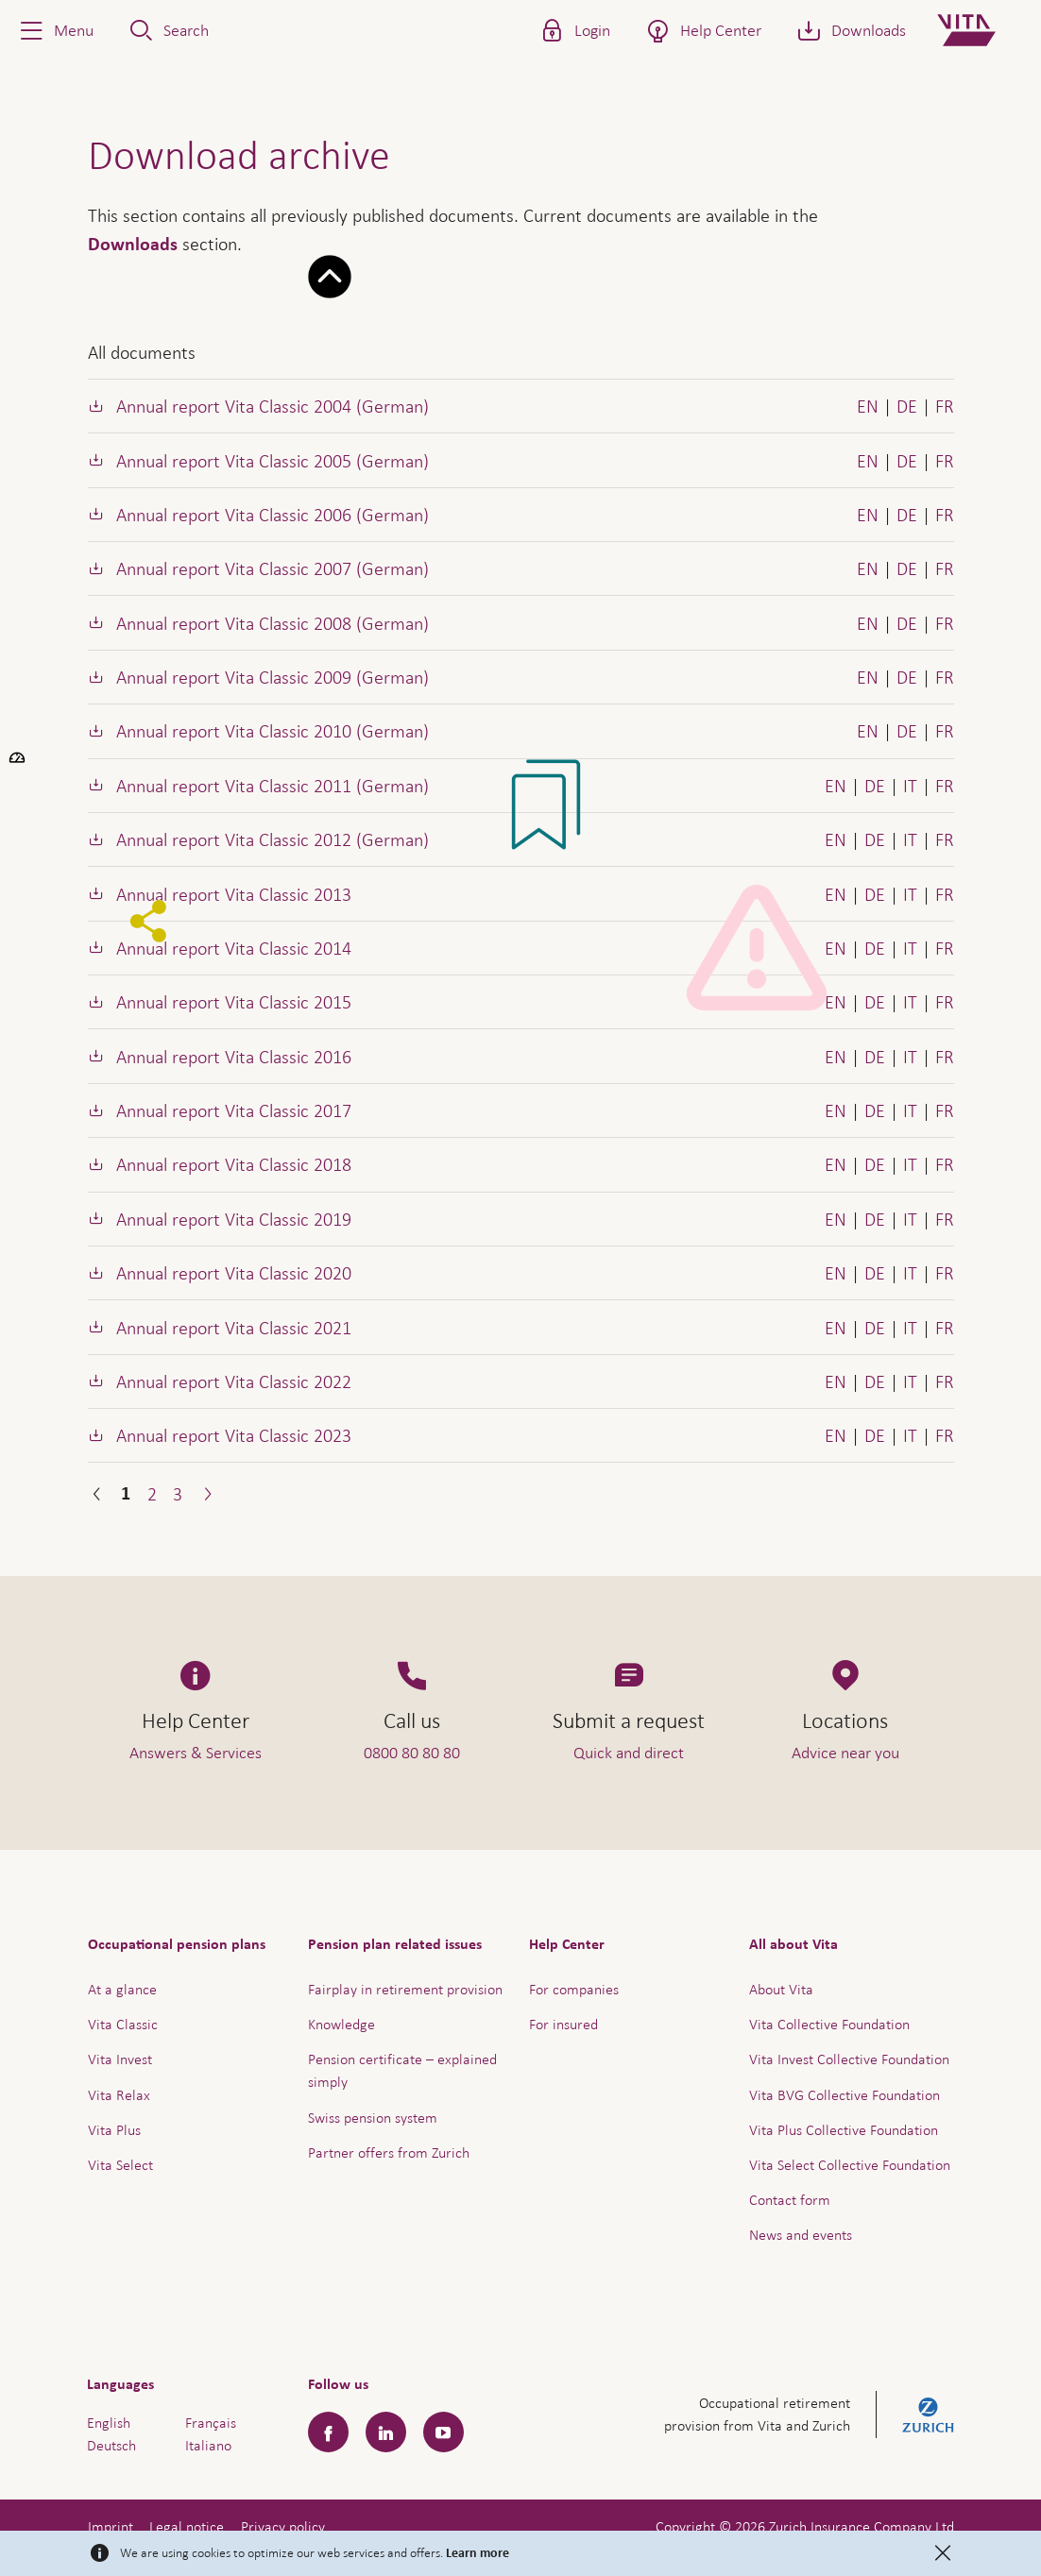  I want to click on indicates a warning or alert status, so click(757, 950).